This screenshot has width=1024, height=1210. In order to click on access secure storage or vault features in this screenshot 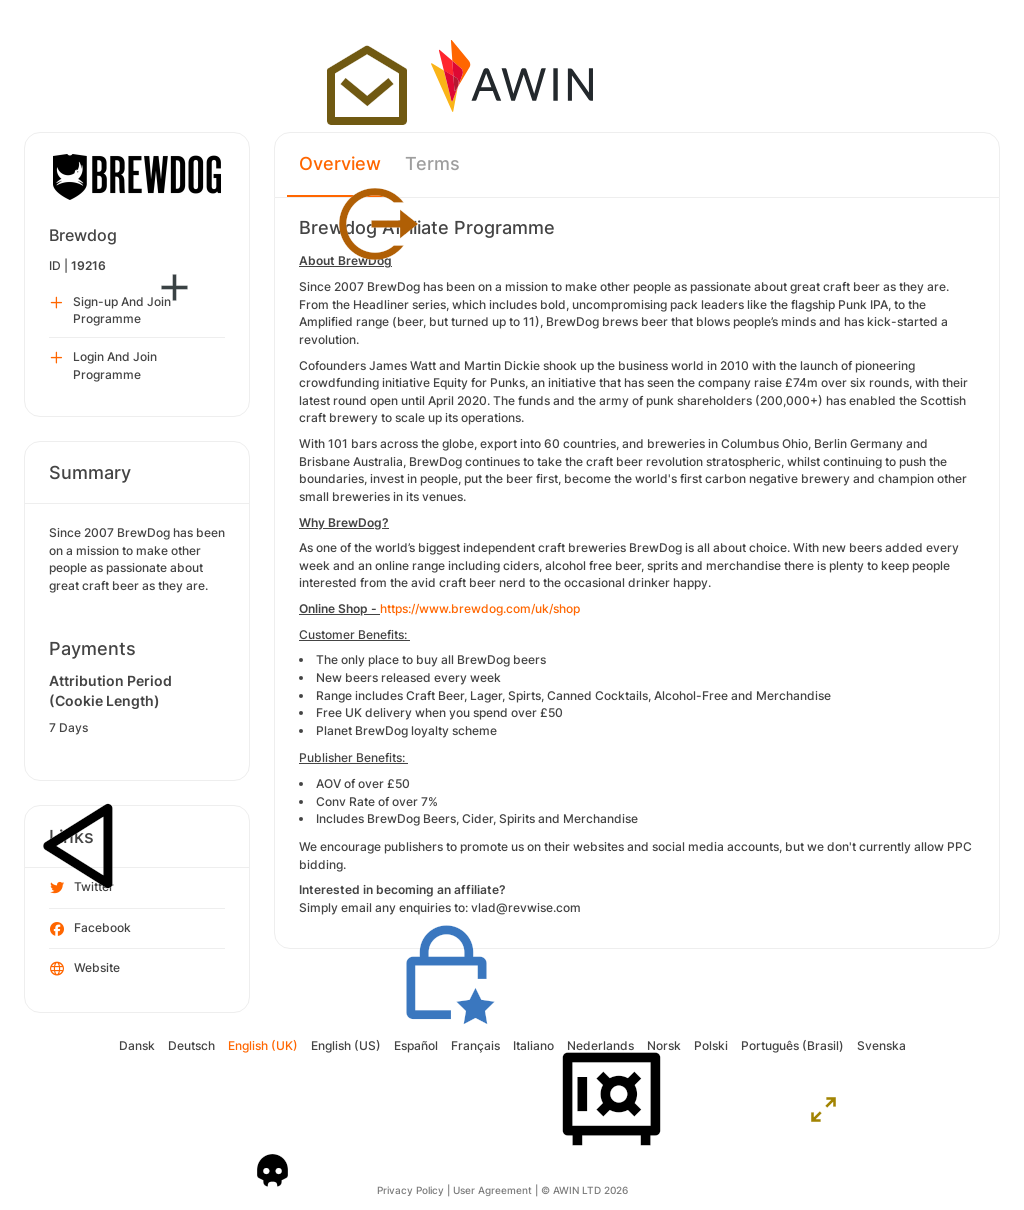, I will do `click(611, 1096)`.